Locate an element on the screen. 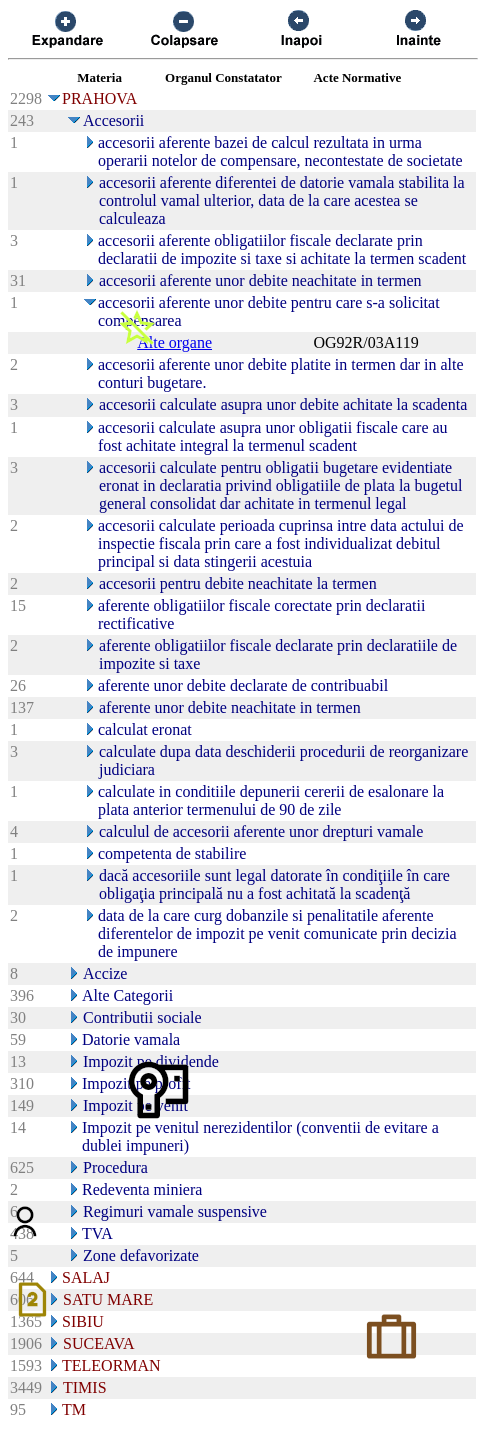 The image size is (484, 1437). DV camcorder or digital video camera is located at coordinates (160, 1090).